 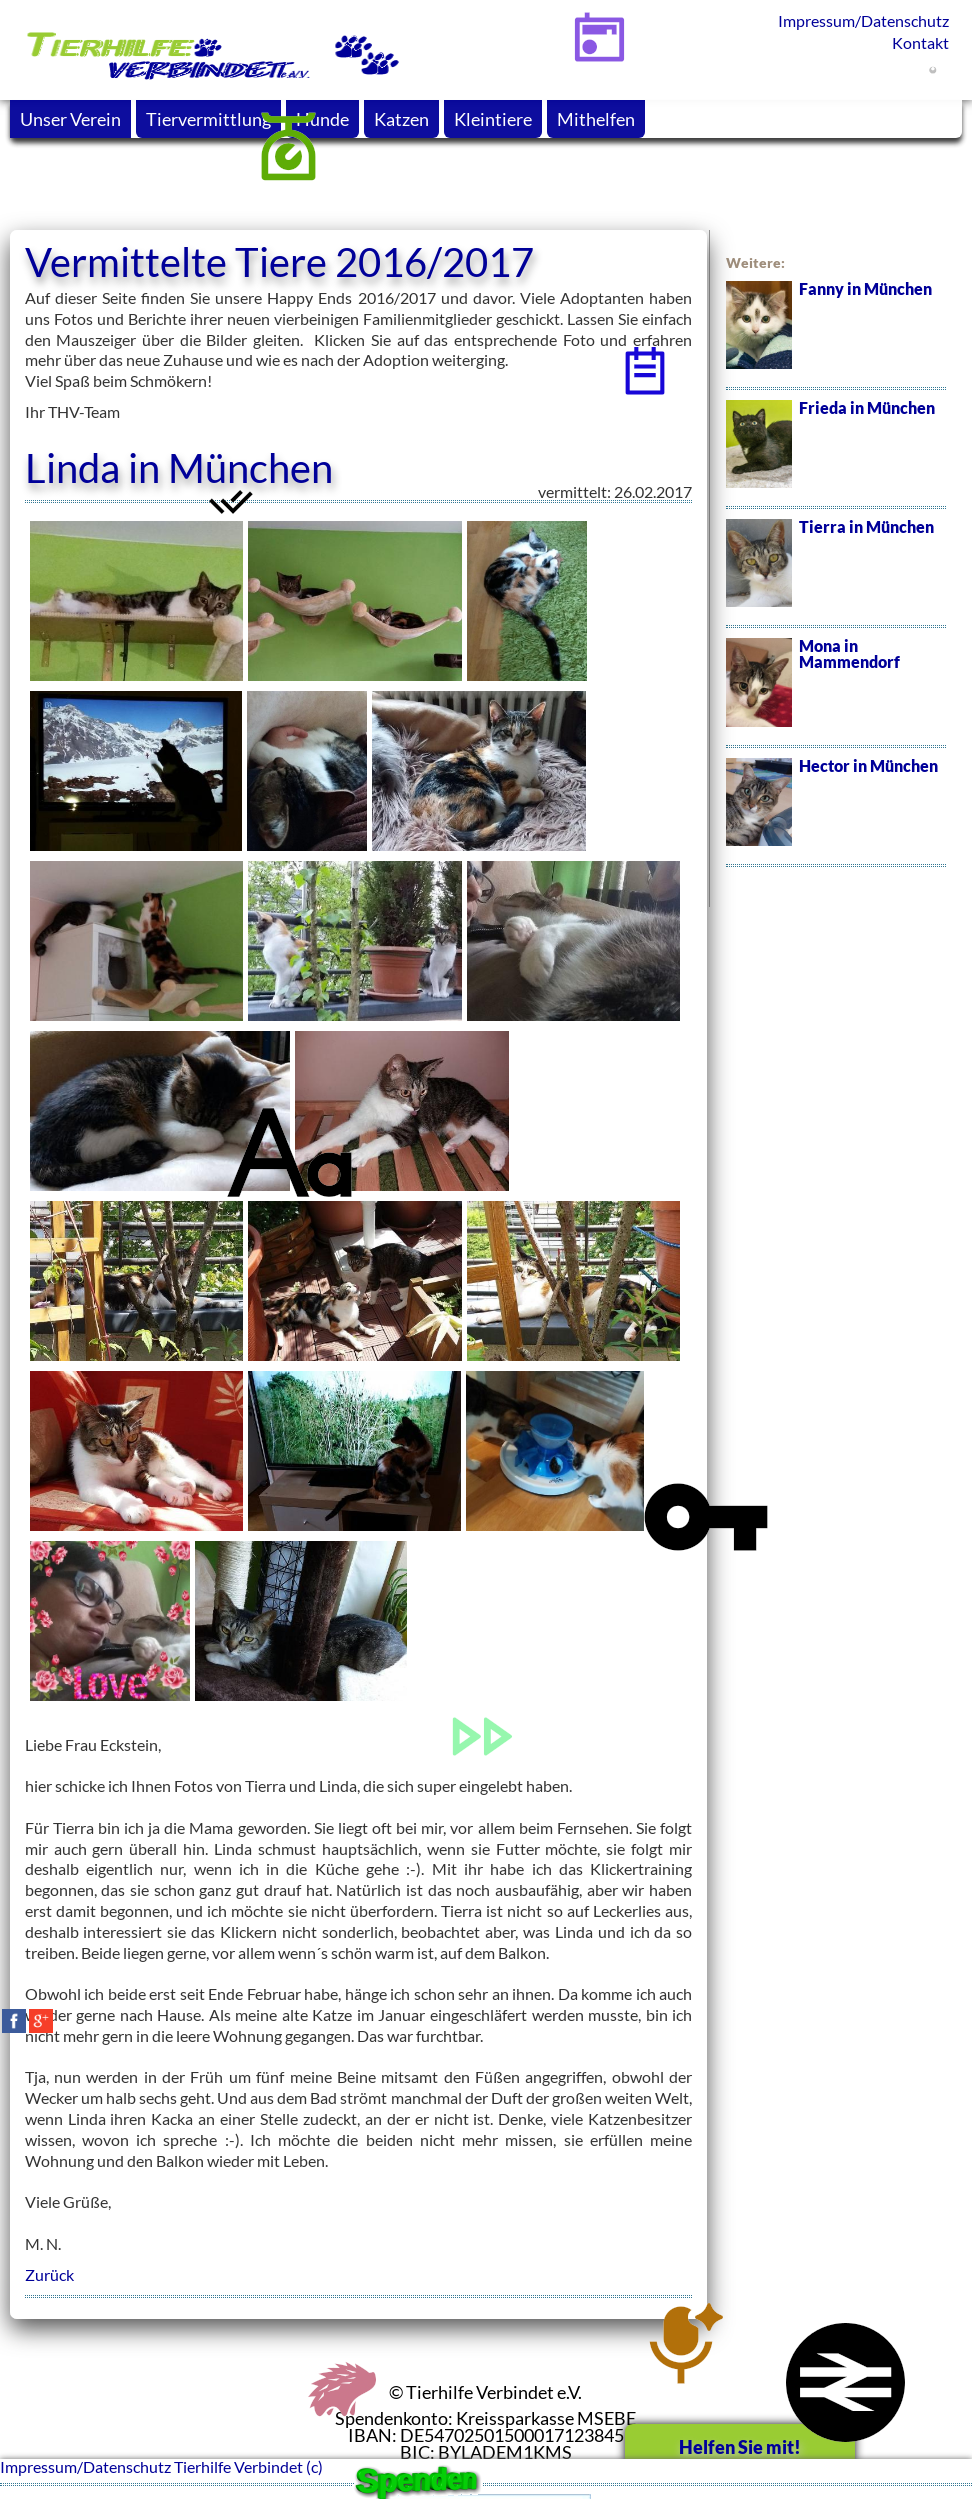 I want to click on access weight or measurement tools, so click(x=288, y=146).